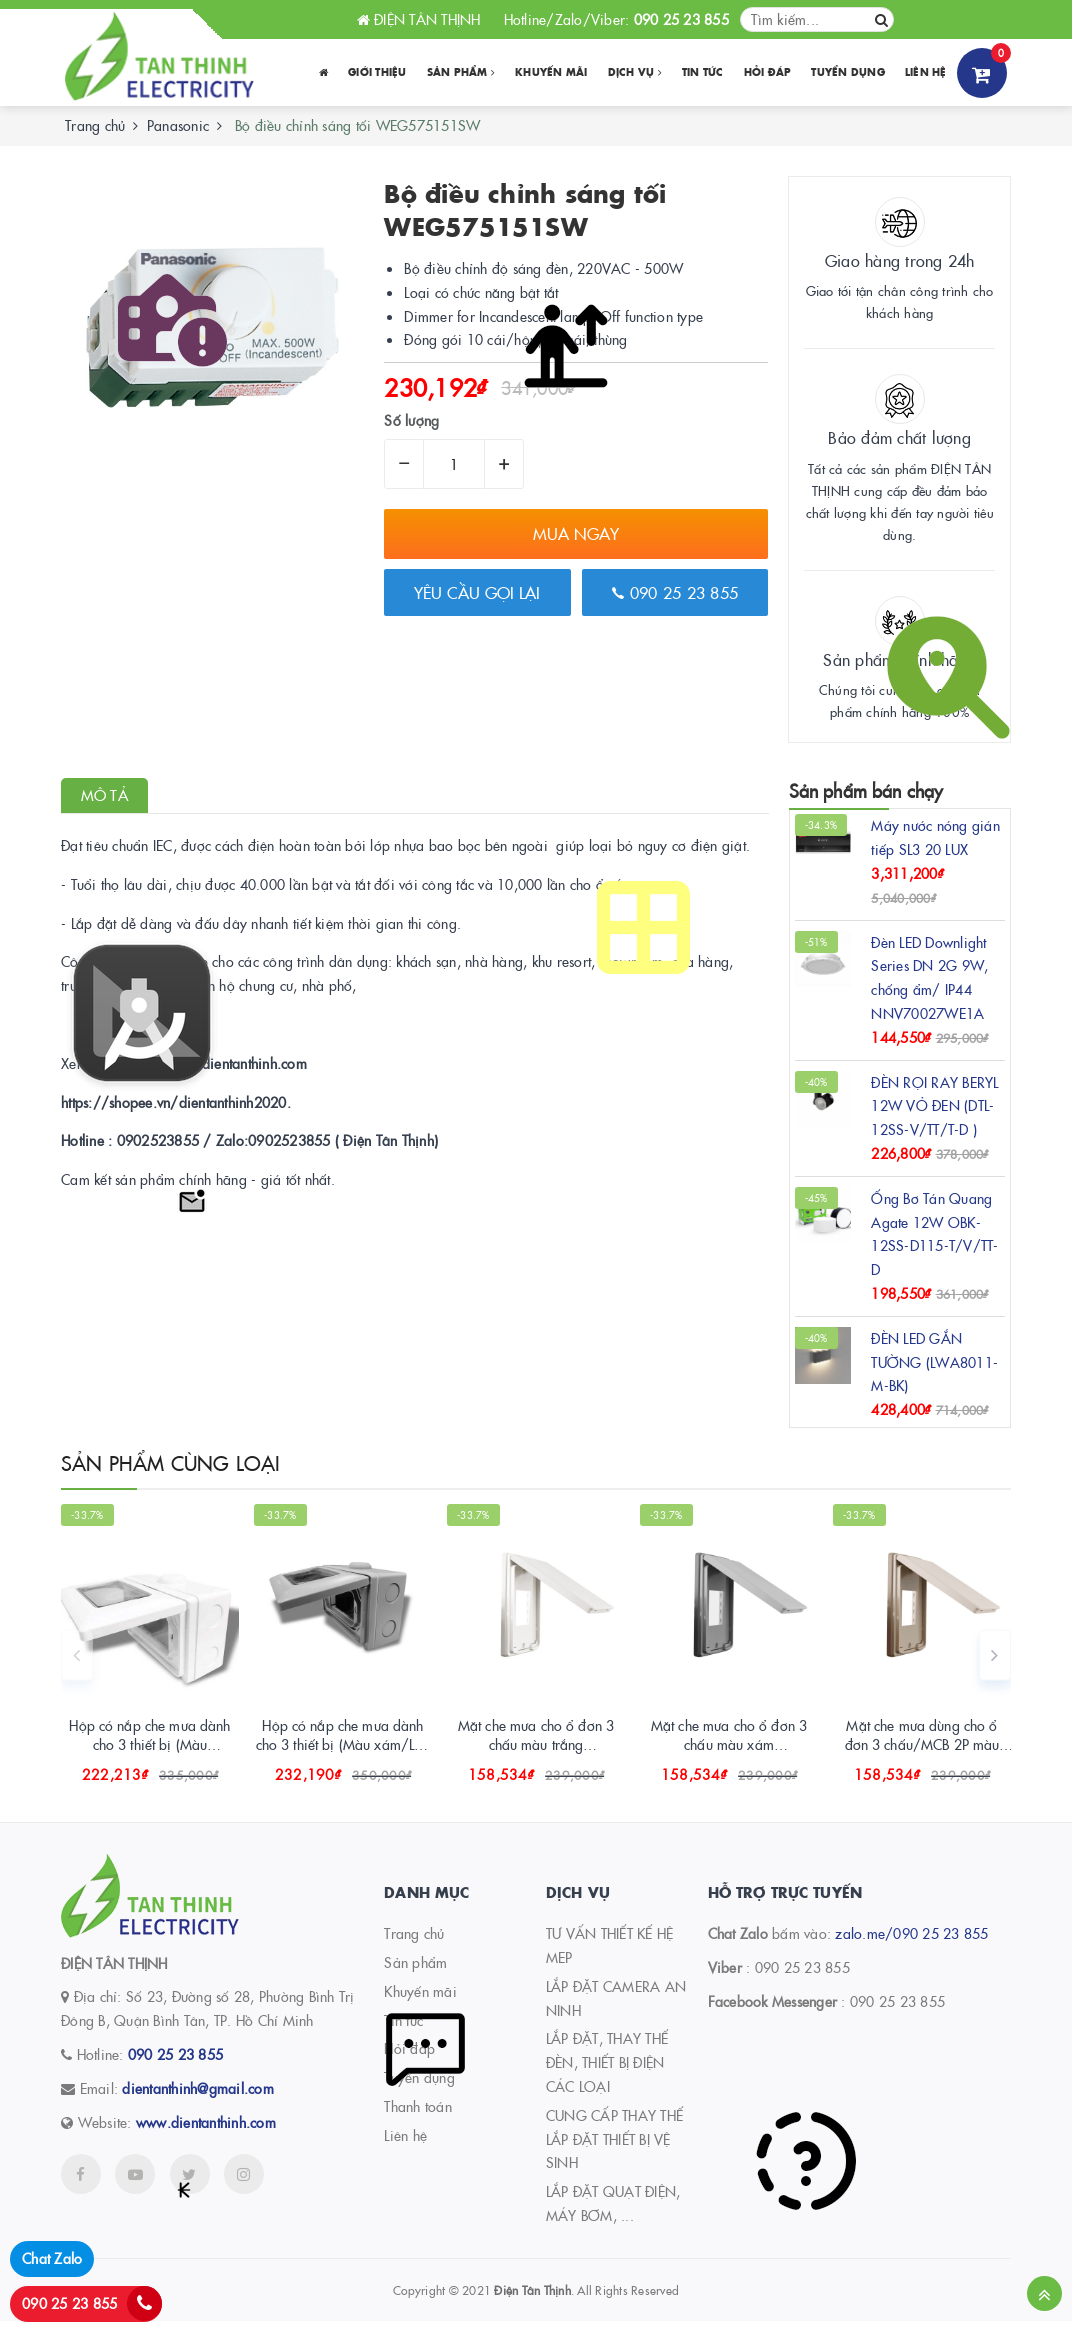 This screenshot has height=2342, width=1072. What do you see at coordinates (425, 2043) in the screenshot?
I see `open chat or messaging` at bounding box center [425, 2043].